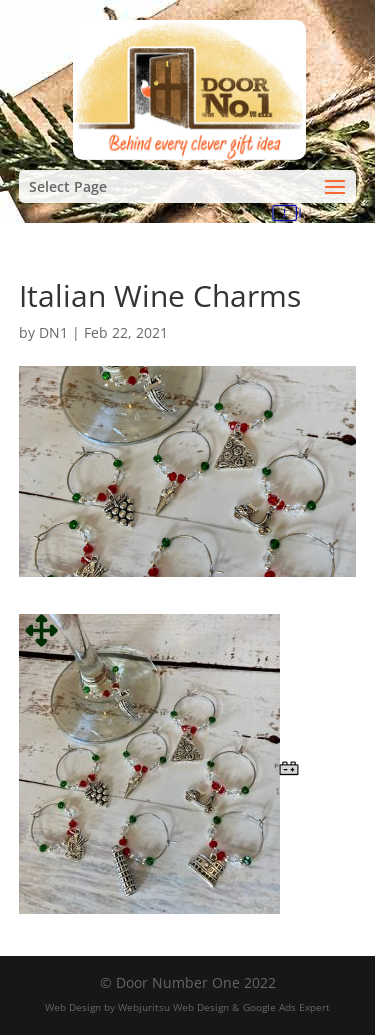 The height and width of the screenshot is (1035, 375). I want to click on indicates low battery warning, so click(286, 213).